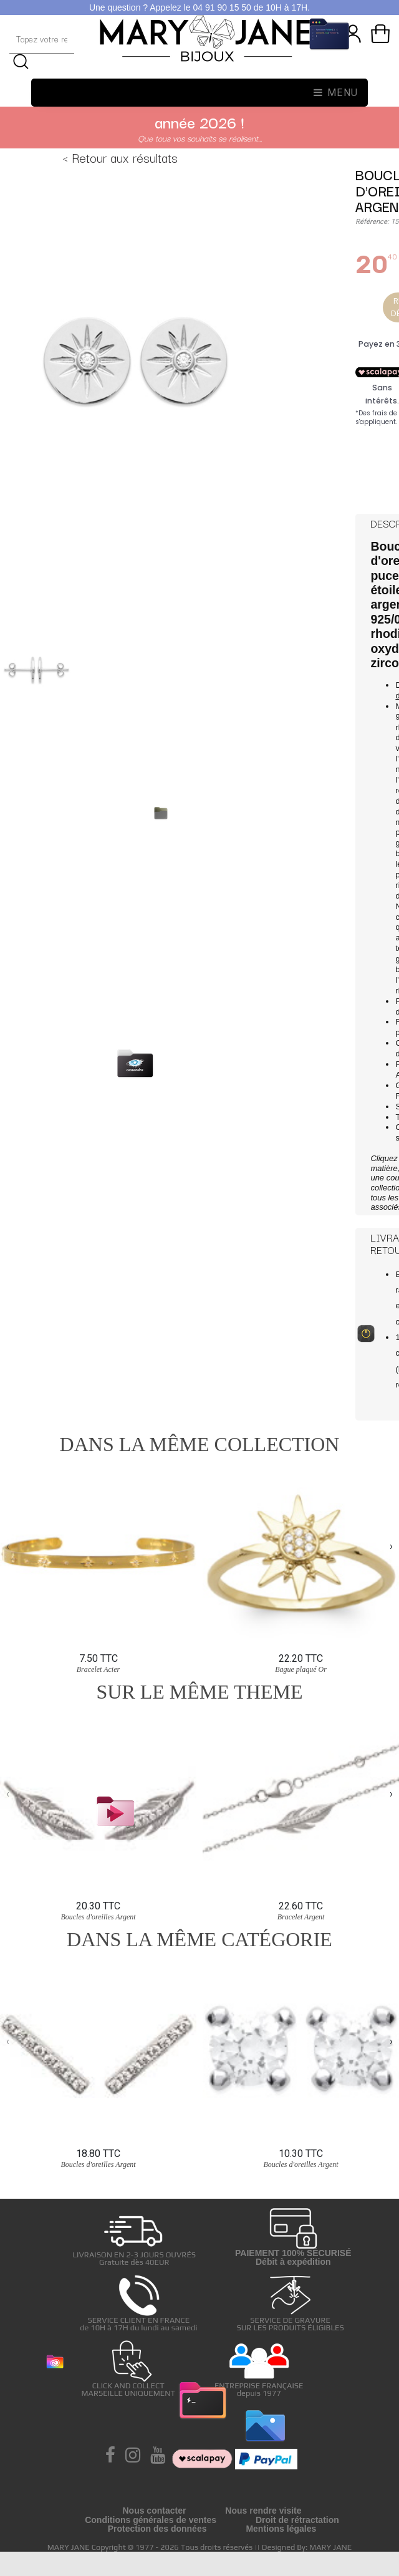  I want to click on an open folder in the file system, so click(161, 813).